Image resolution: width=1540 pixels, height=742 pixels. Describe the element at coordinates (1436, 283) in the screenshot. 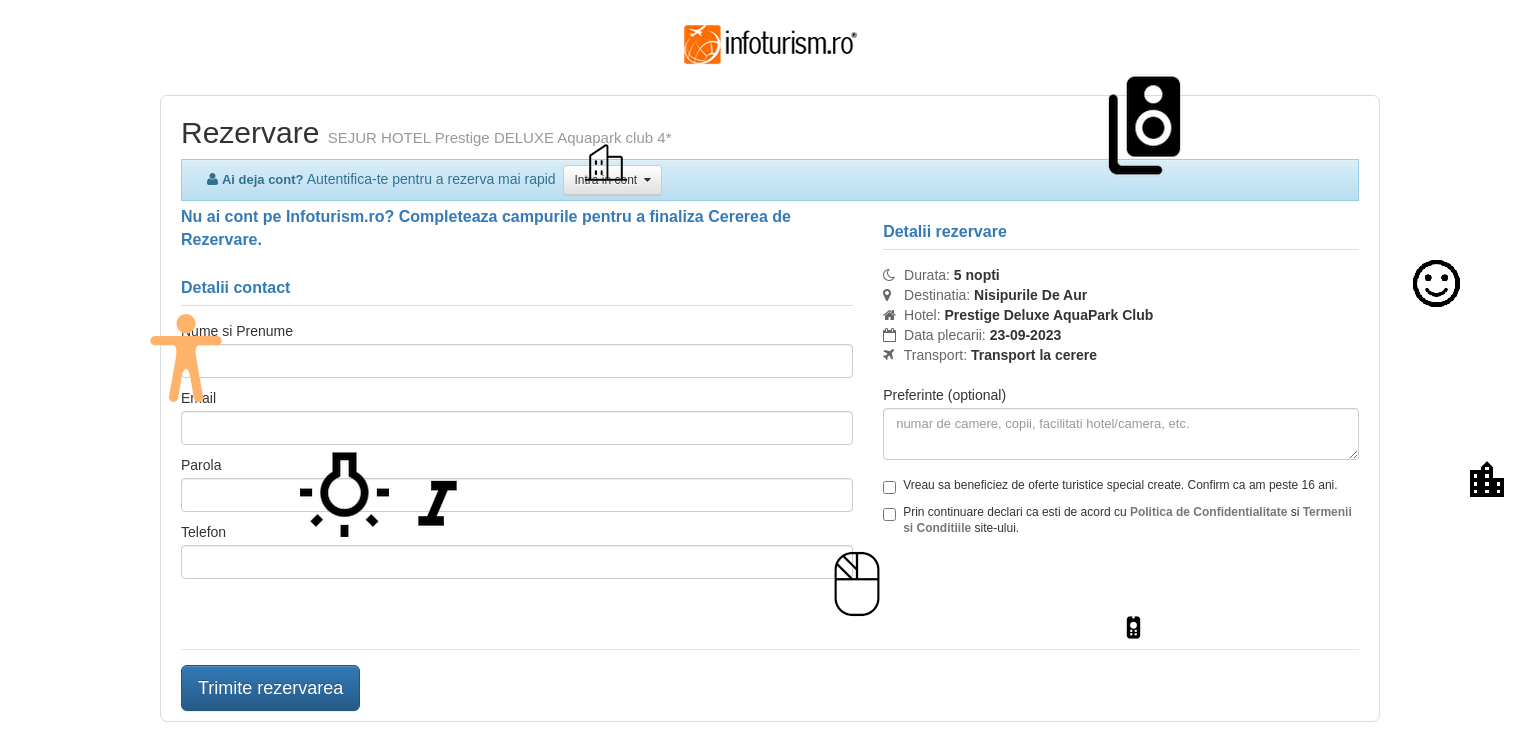

I see `rate your experience with a positive reaction` at that location.